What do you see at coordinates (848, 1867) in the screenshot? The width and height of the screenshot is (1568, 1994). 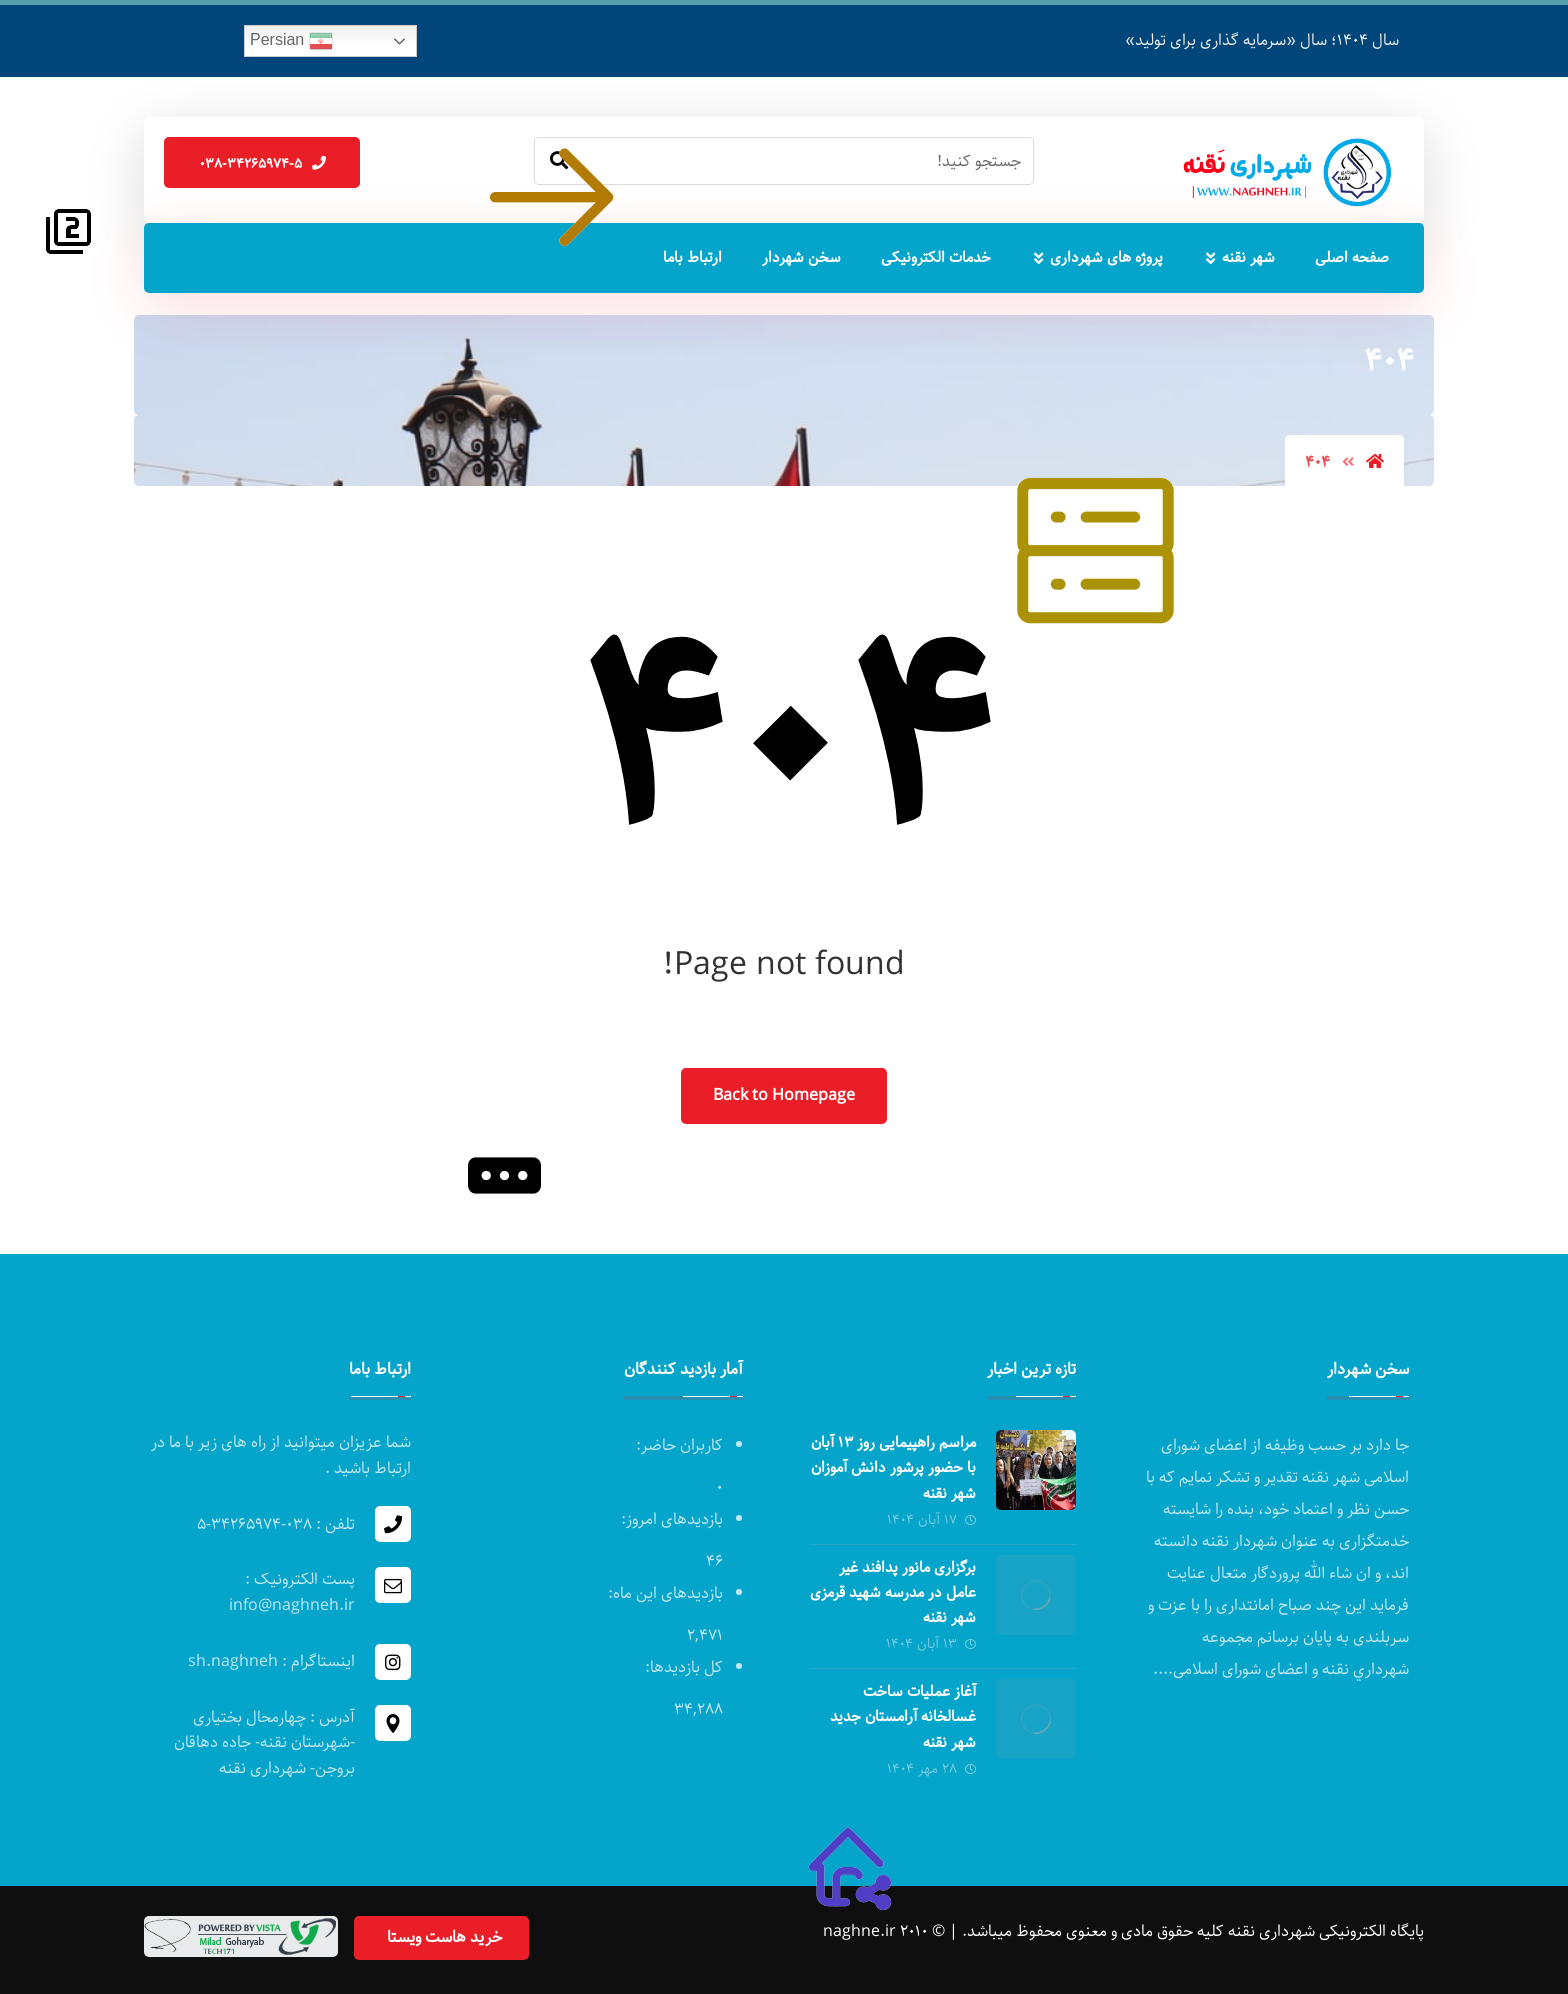 I see `share your home address or location` at bounding box center [848, 1867].